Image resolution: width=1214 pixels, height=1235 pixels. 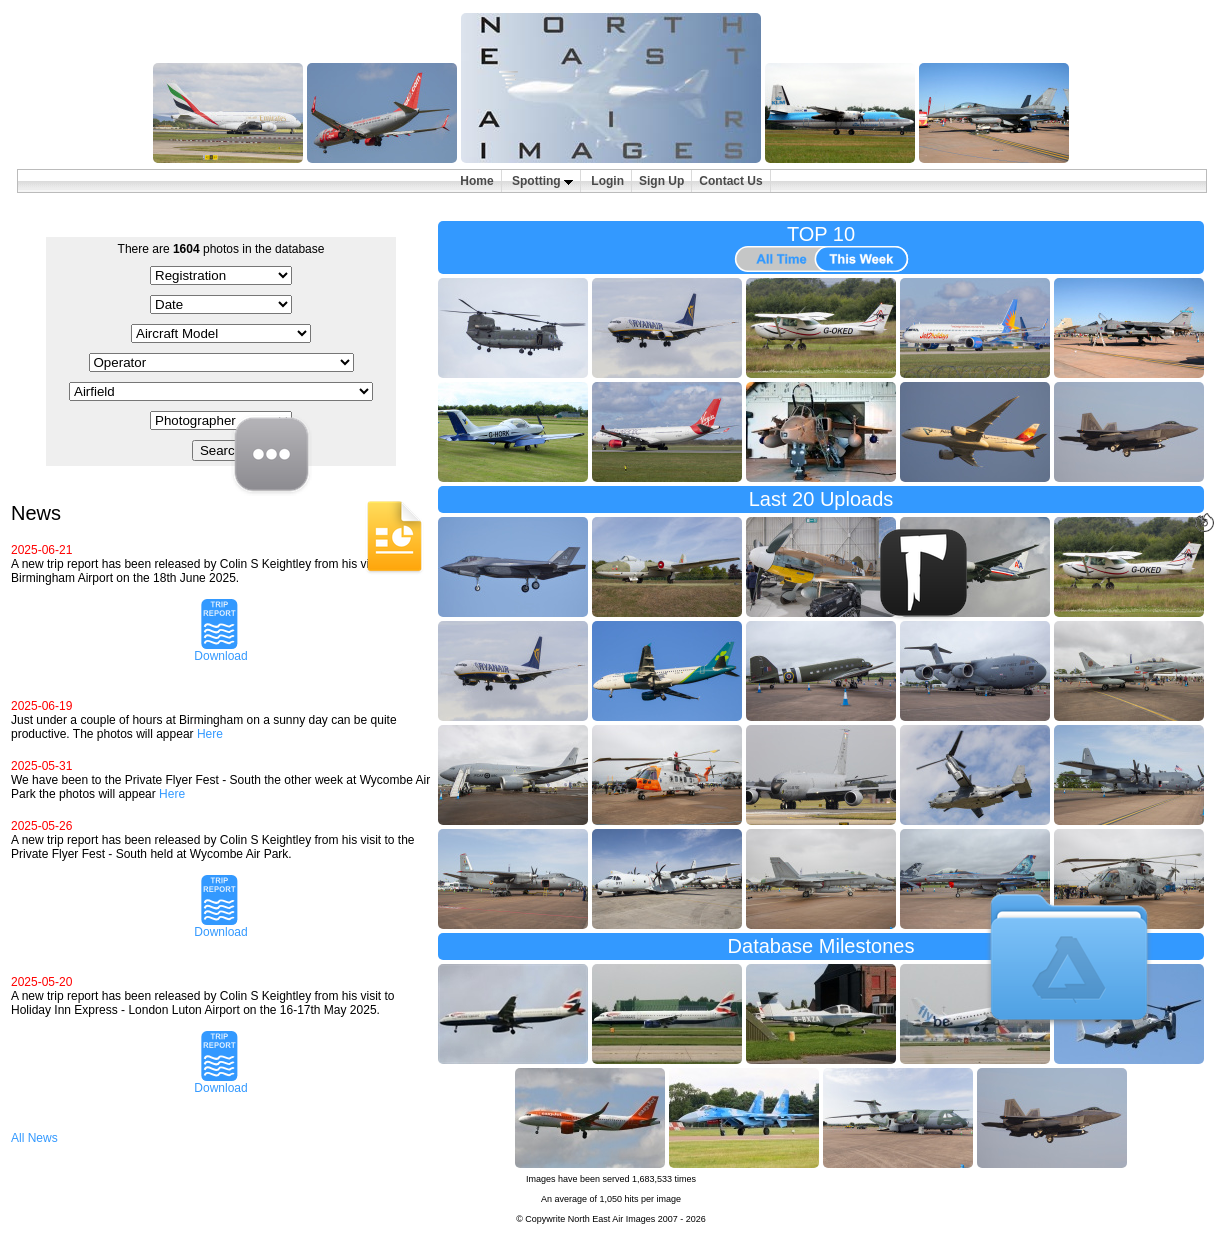 I want to click on a google slides presentation file, so click(x=394, y=537).